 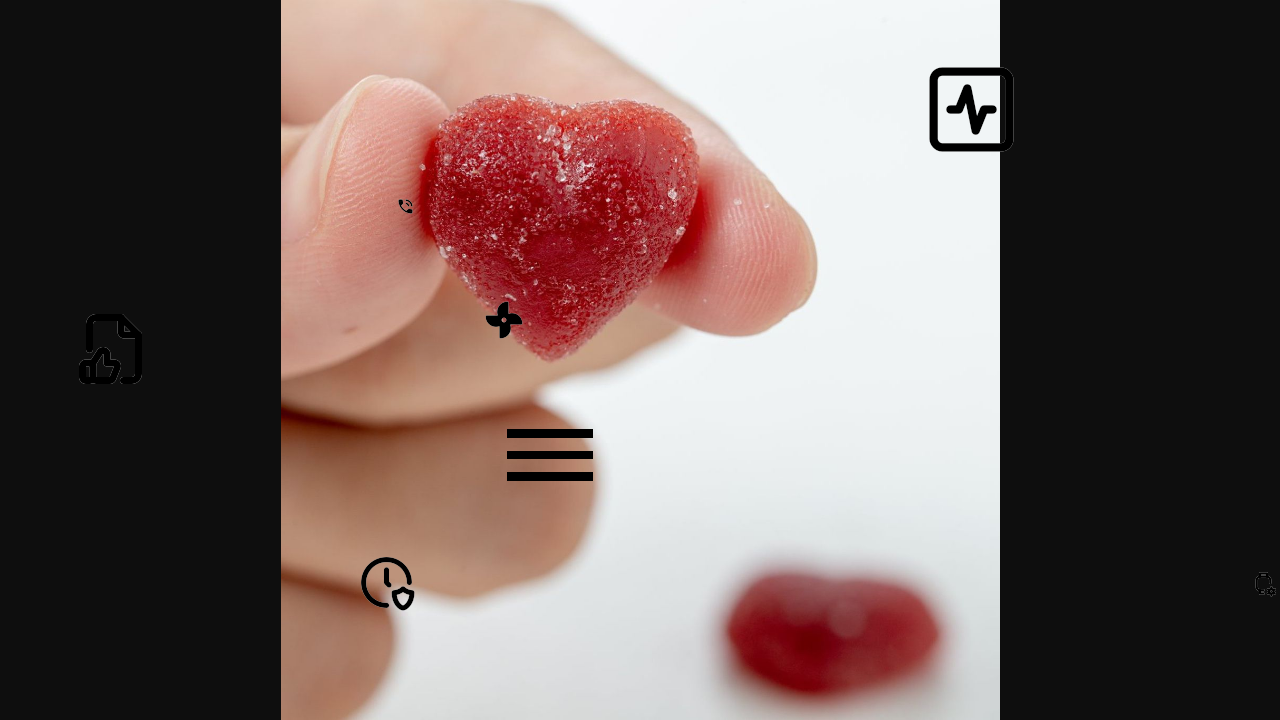 I want to click on view activity or system status, so click(x=971, y=109).